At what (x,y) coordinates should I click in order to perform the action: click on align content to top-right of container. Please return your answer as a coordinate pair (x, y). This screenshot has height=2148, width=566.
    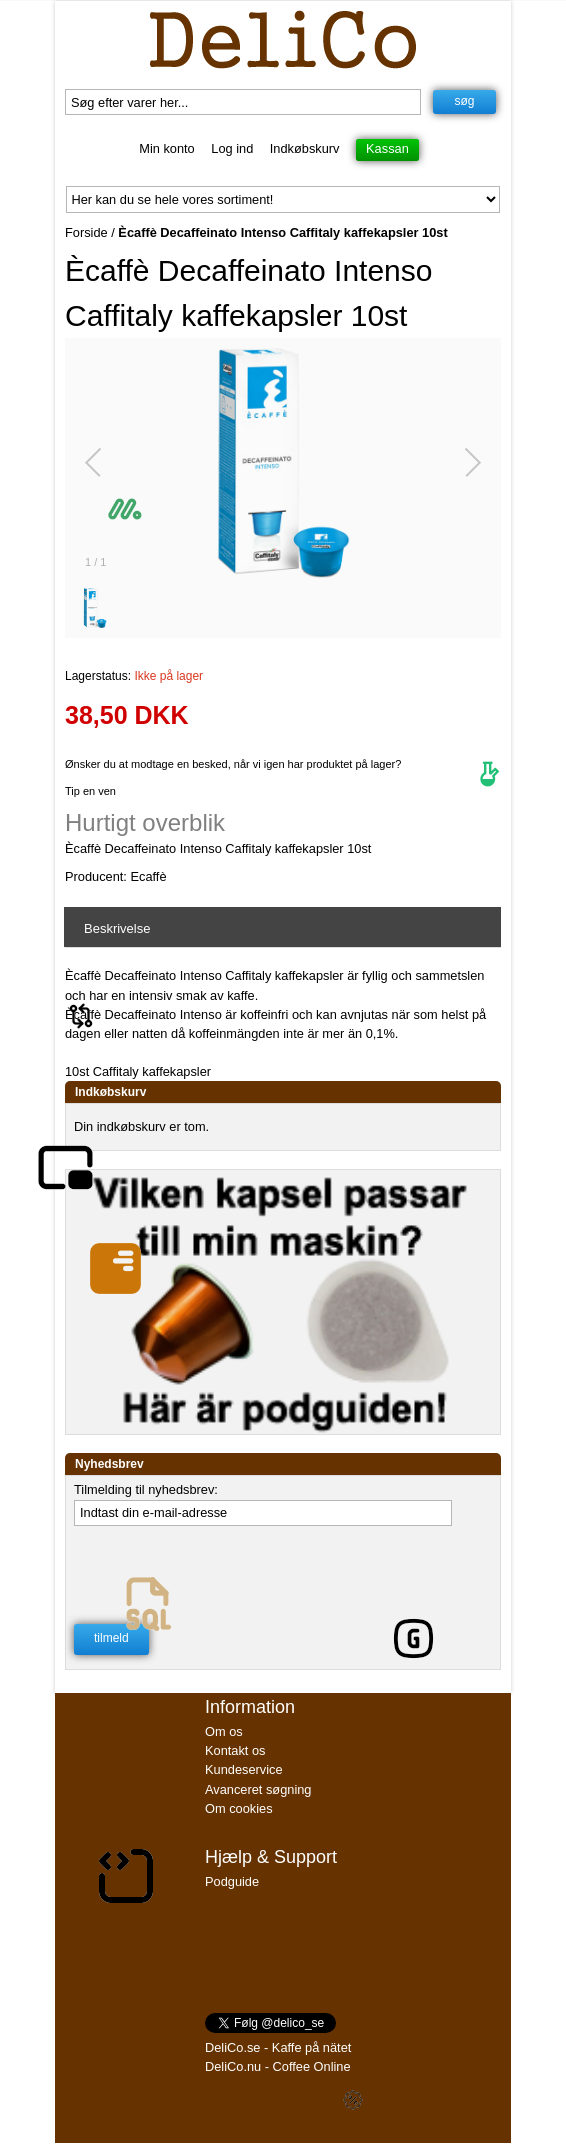
    Looking at the image, I should click on (115, 1268).